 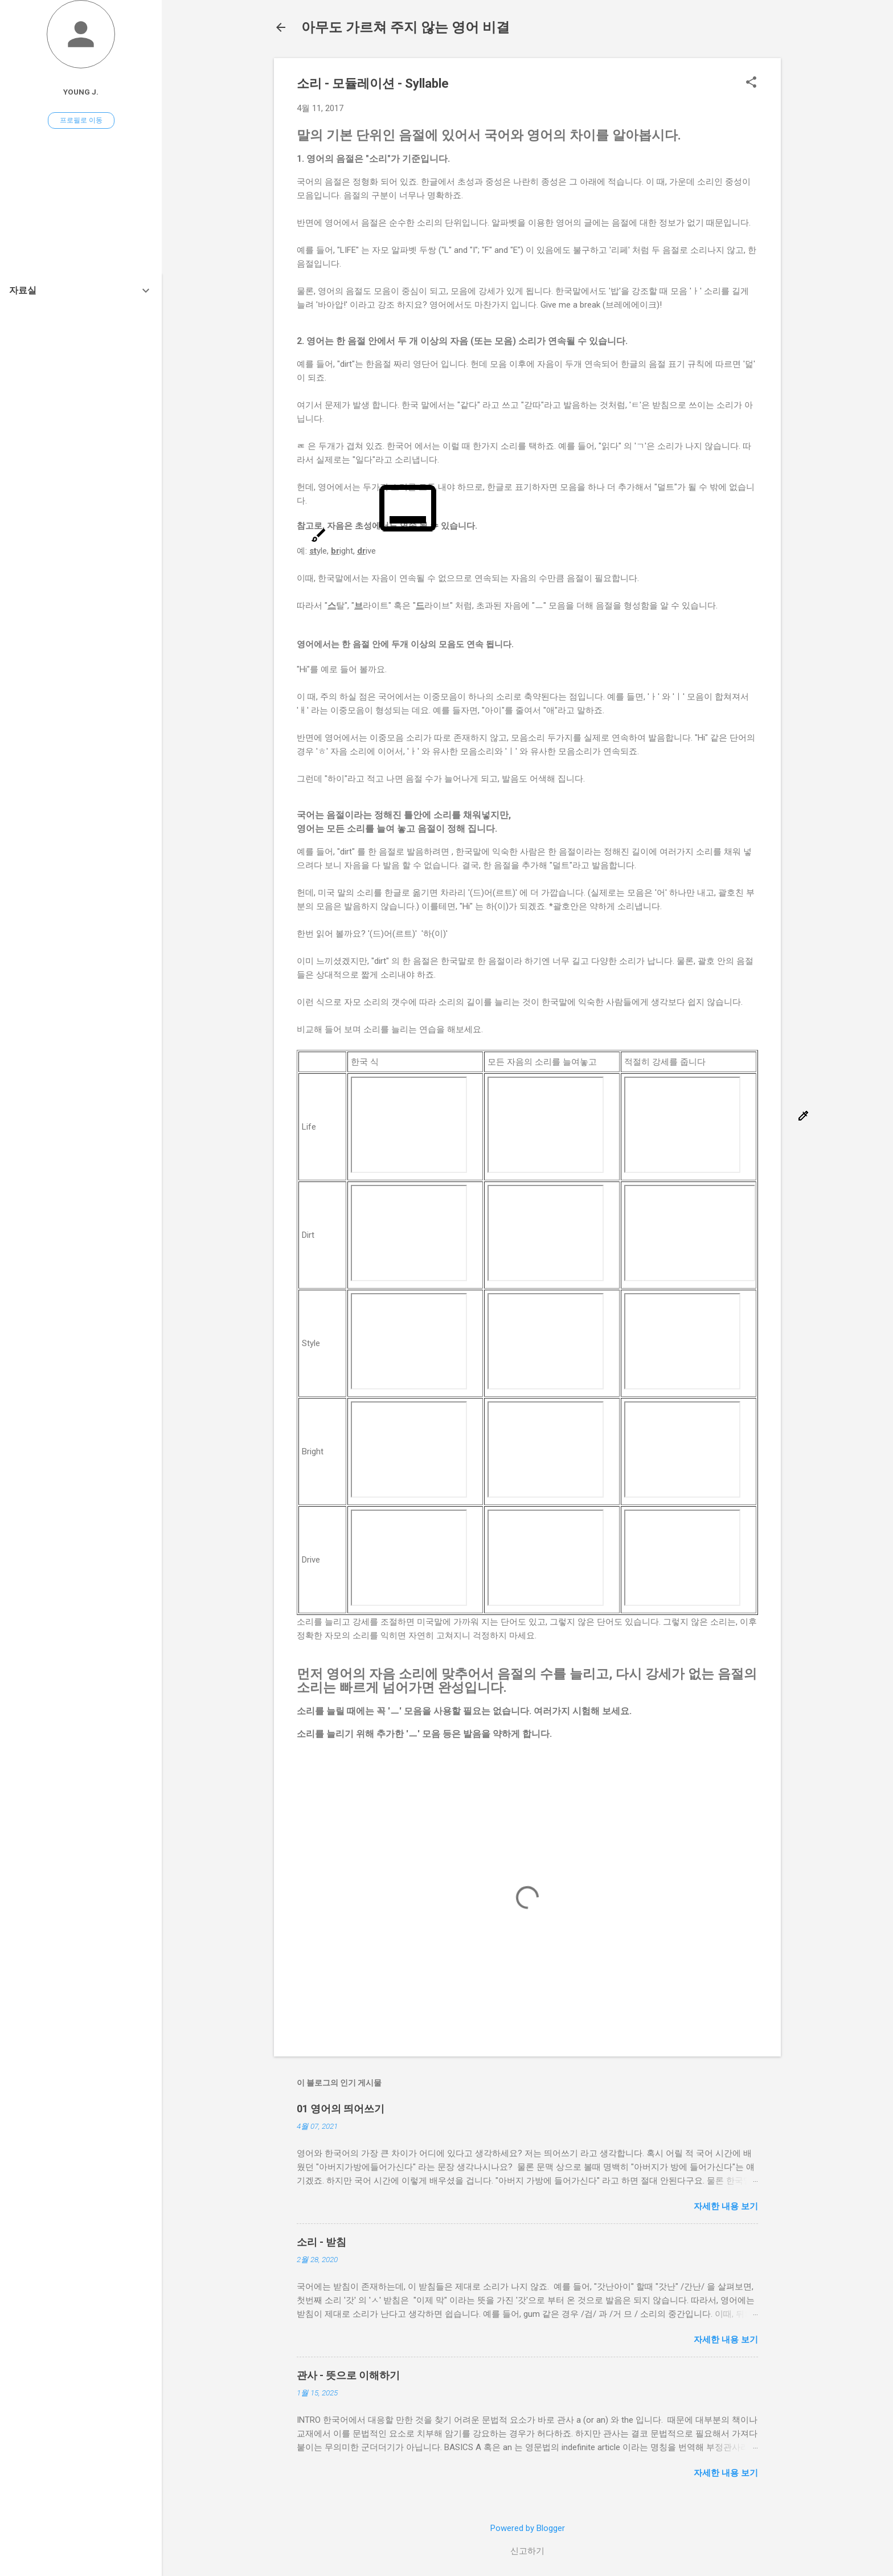 I want to click on access brush or painting tools, so click(x=318, y=535).